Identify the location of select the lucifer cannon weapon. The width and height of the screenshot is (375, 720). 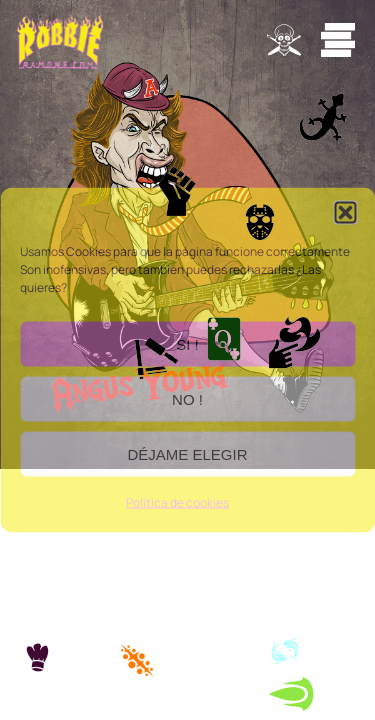
(291, 694).